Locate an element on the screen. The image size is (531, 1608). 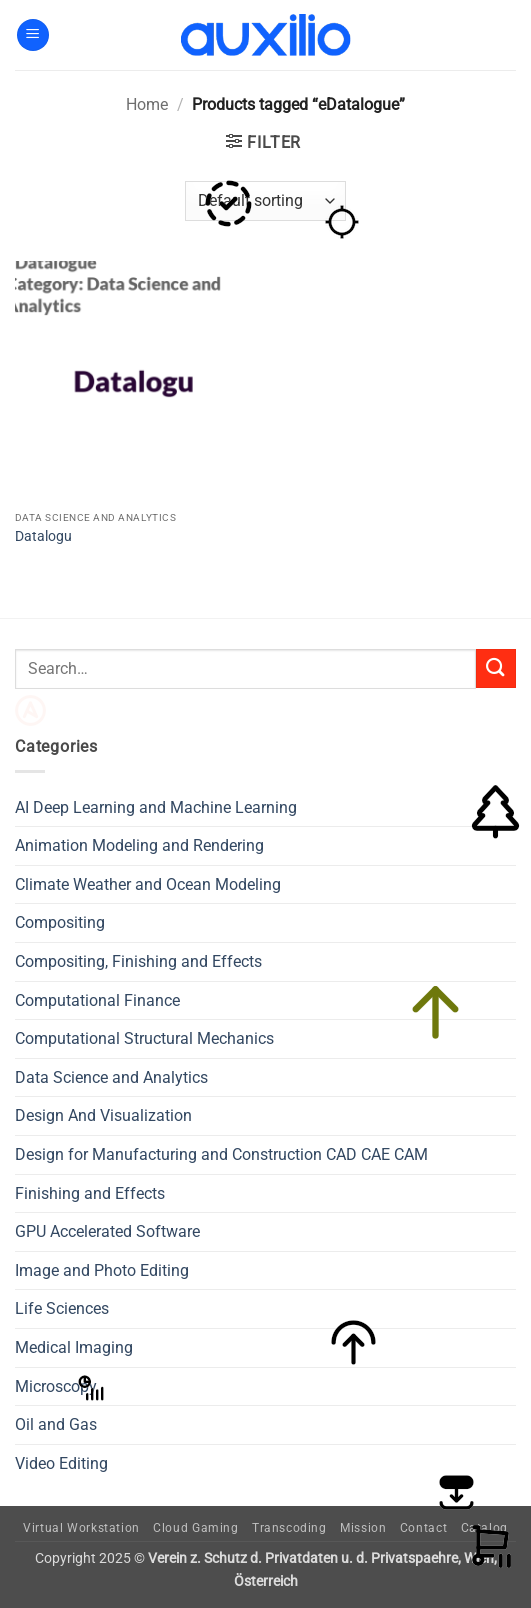
ansible automation platform logo is located at coordinates (30, 710).